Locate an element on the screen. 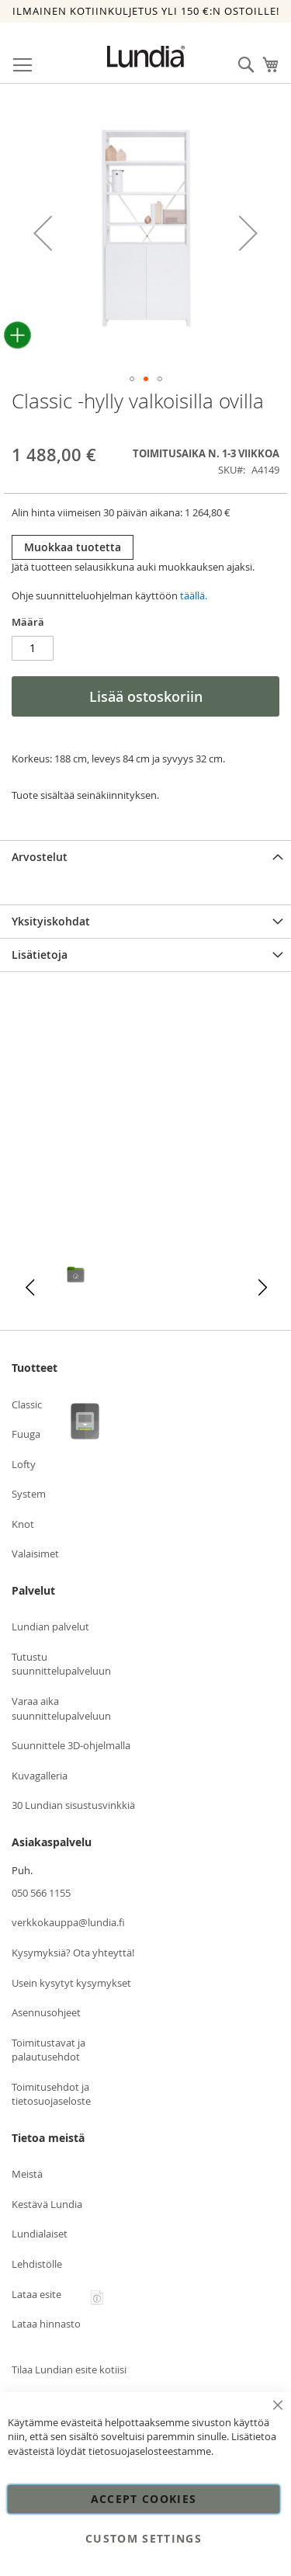 This screenshot has width=291, height=2576. add a new item to a list is located at coordinates (17, 335).